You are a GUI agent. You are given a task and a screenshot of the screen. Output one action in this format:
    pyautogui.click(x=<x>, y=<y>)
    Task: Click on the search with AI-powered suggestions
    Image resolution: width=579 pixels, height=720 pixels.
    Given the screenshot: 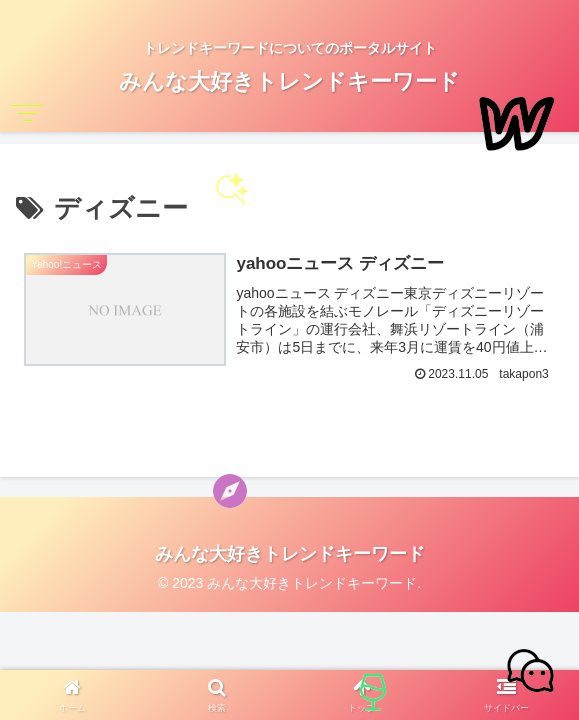 What is the action you would take?
    pyautogui.click(x=231, y=190)
    